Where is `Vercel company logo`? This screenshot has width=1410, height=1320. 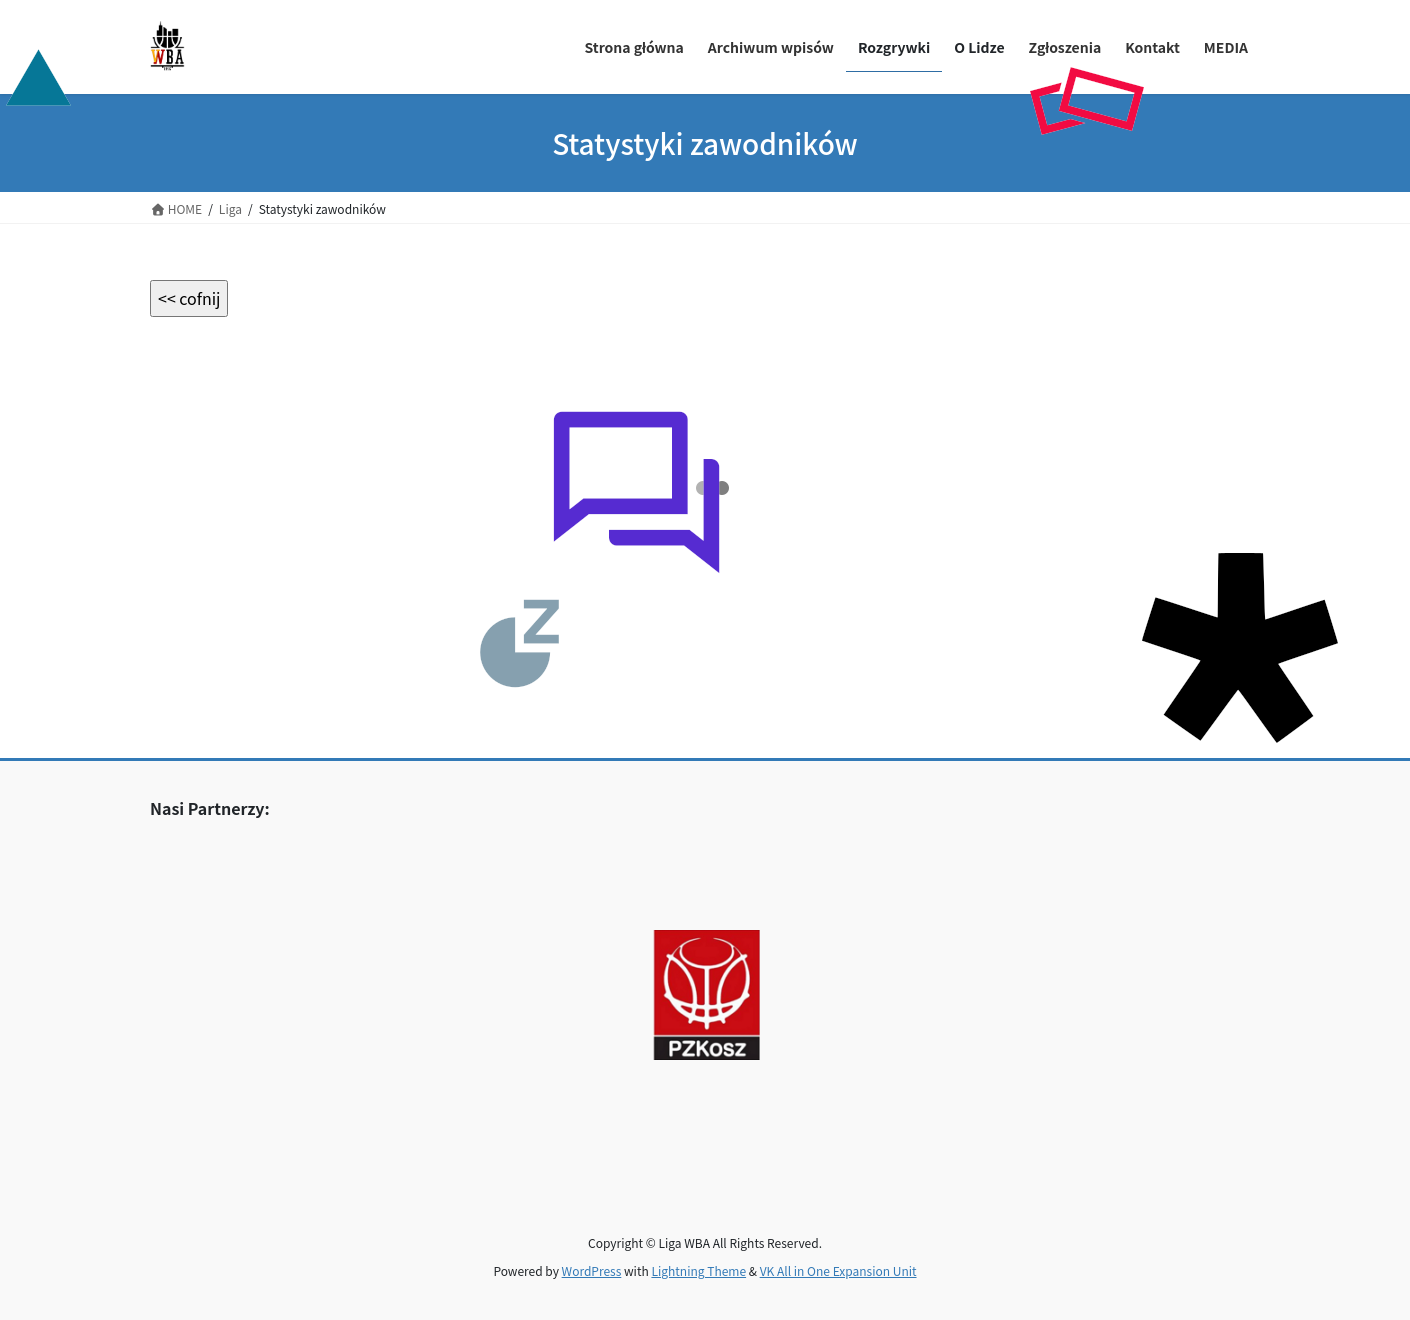 Vercel company logo is located at coordinates (38, 77).